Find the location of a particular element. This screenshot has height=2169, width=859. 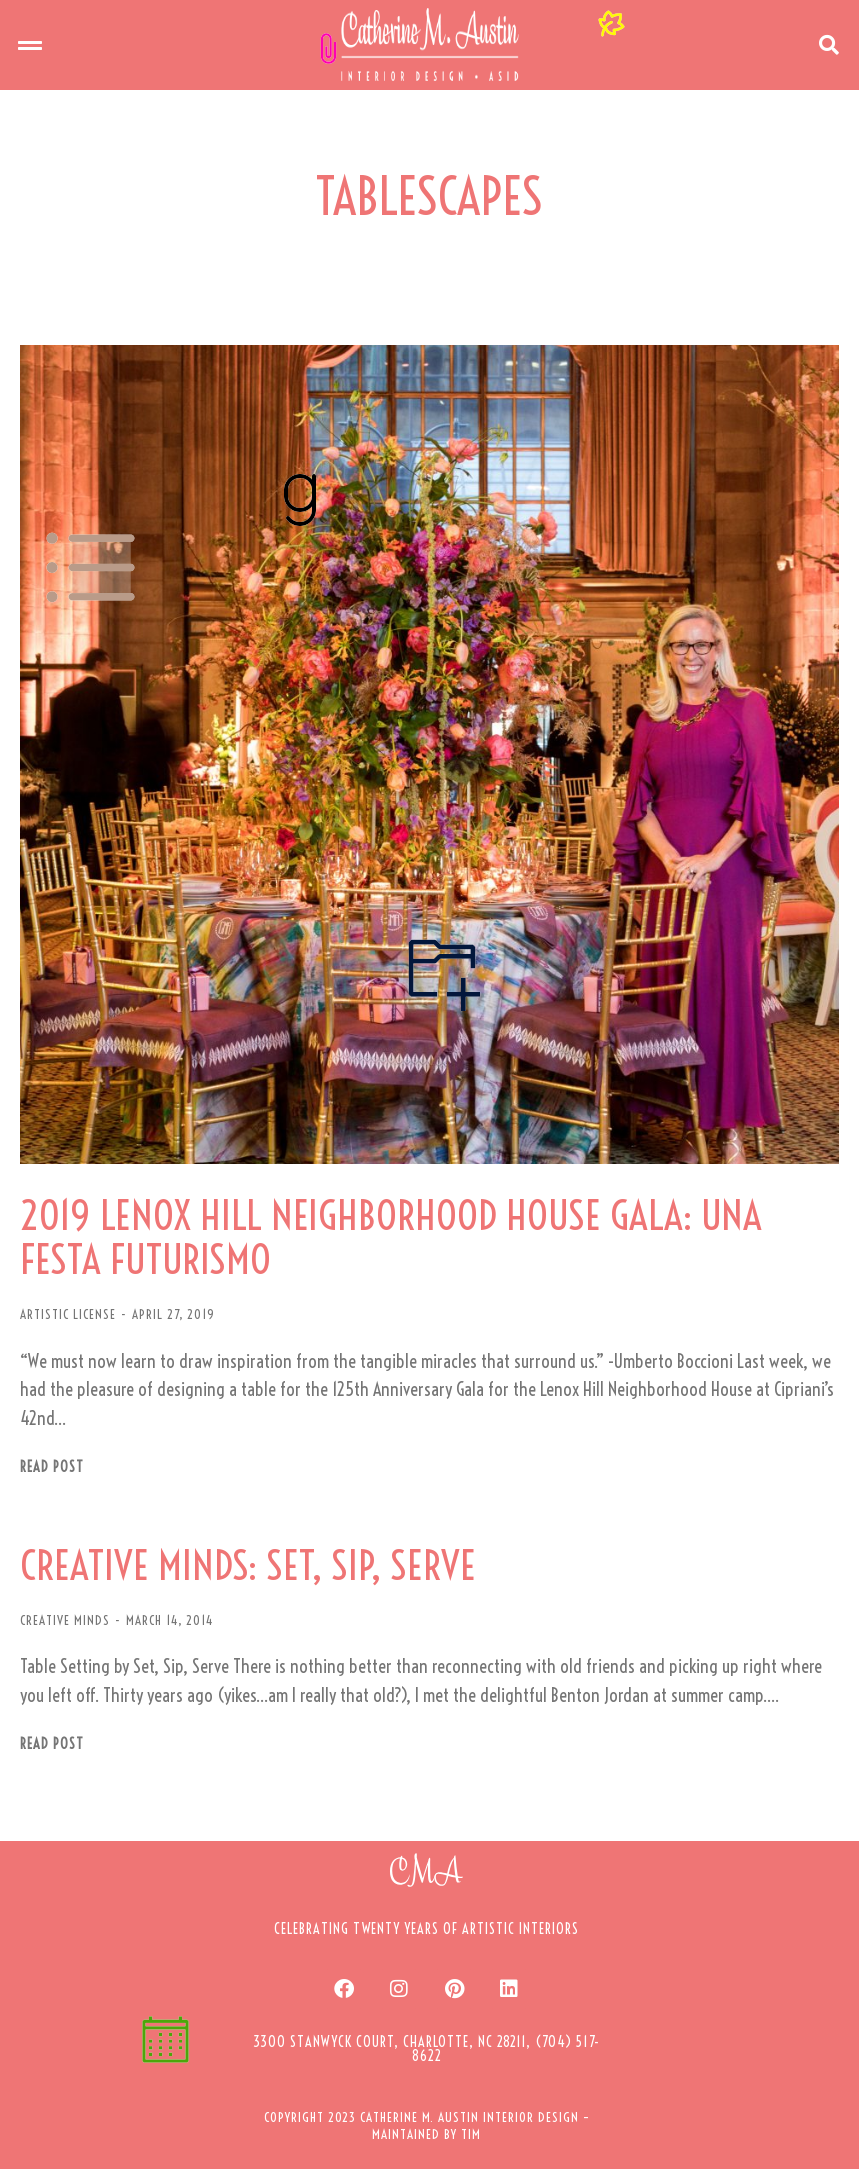

attach a file to your message is located at coordinates (328, 48).